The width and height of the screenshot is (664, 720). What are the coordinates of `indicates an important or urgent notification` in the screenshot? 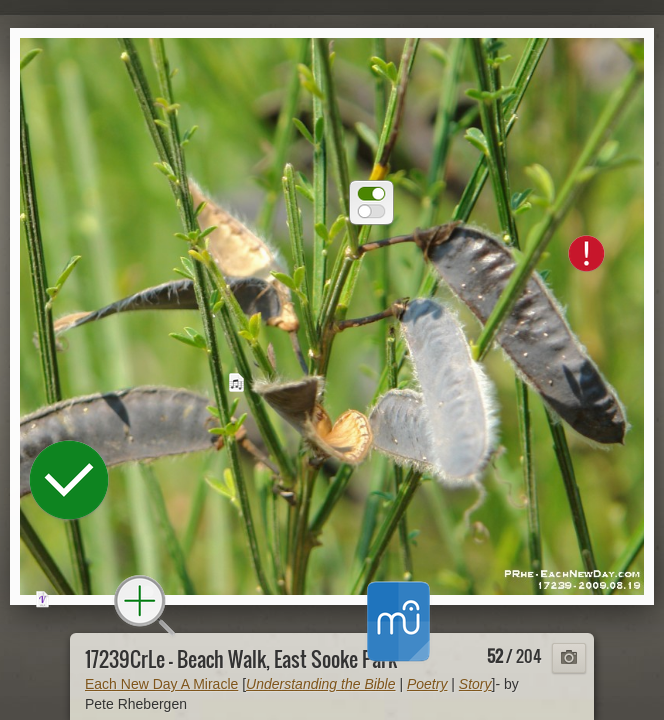 It's located at (586, 253).